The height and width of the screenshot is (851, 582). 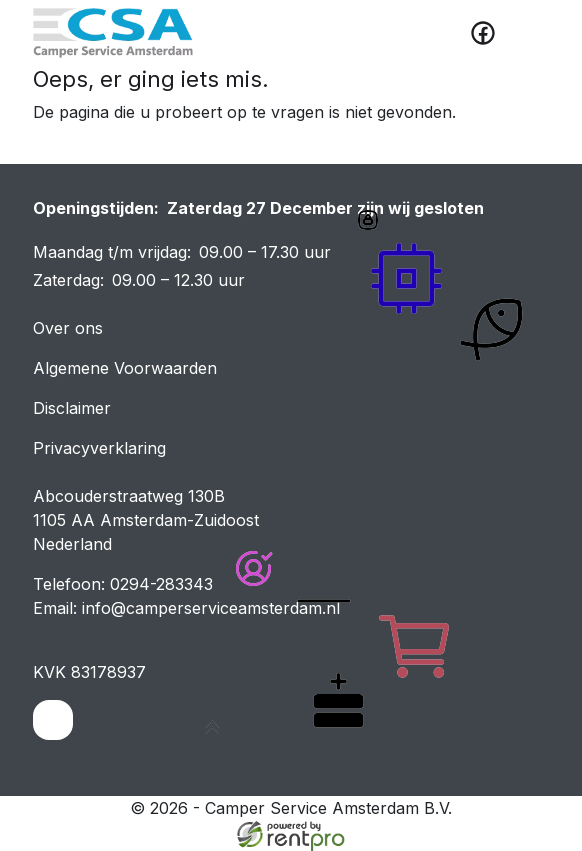 I want to click on verified user profile, so click(x=253, y=568).